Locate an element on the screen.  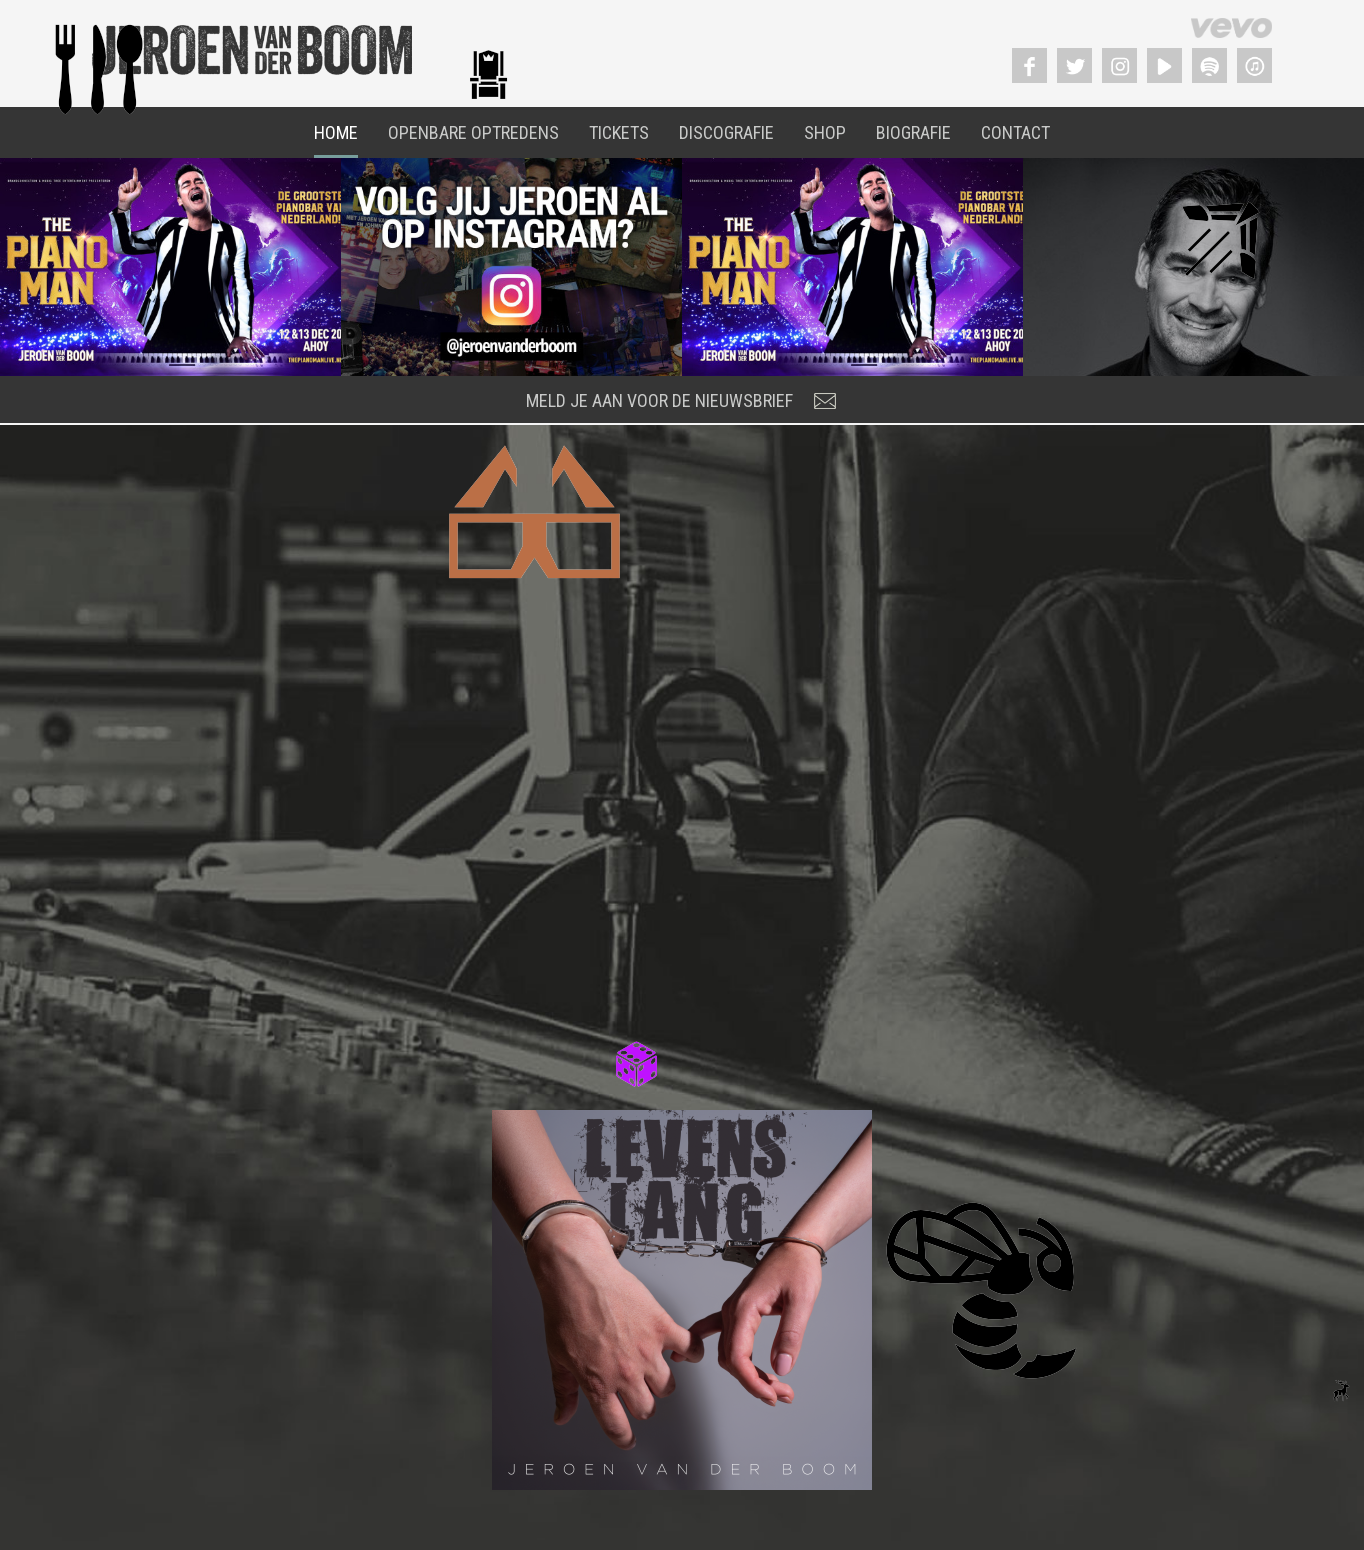
access throne room or royal court in game is located at coordinates (488, 74).